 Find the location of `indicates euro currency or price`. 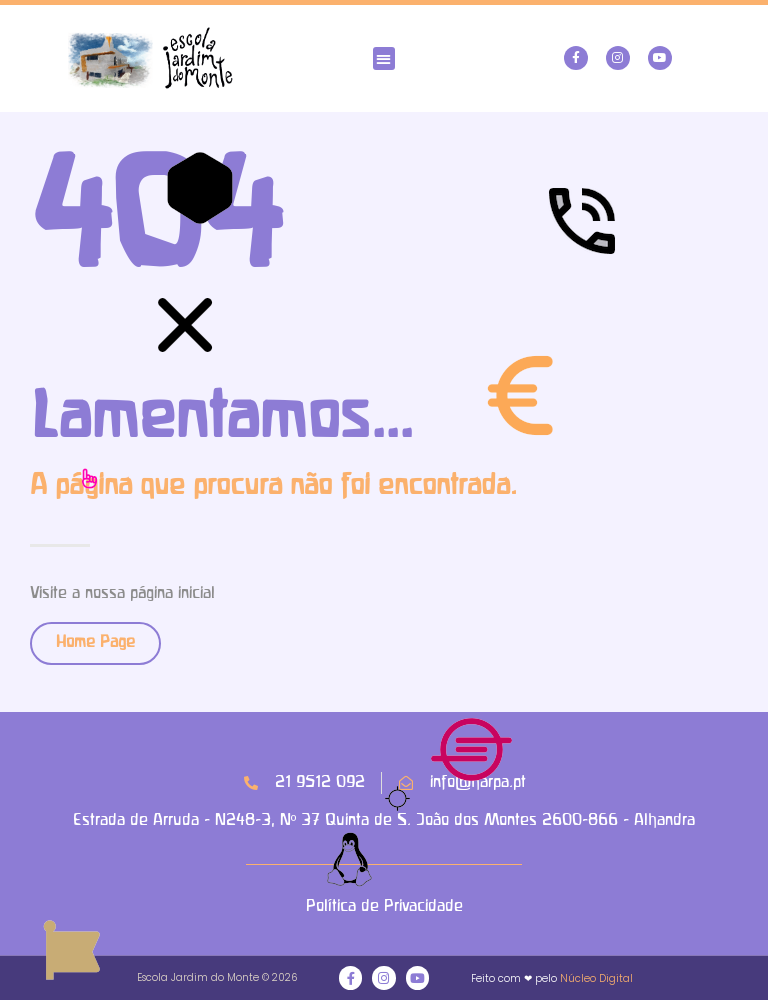

indicates euro currency or price is located at coordinates (524, 395).